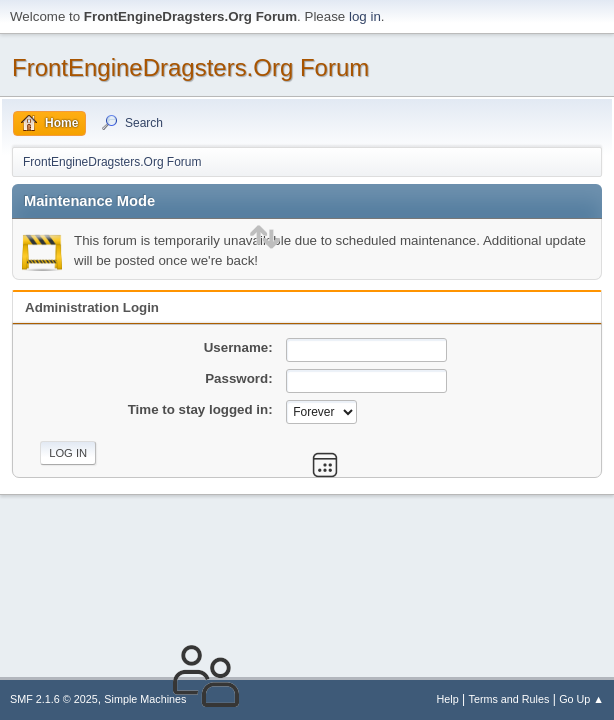  I want to click on access user account settings, so click(206, 674).